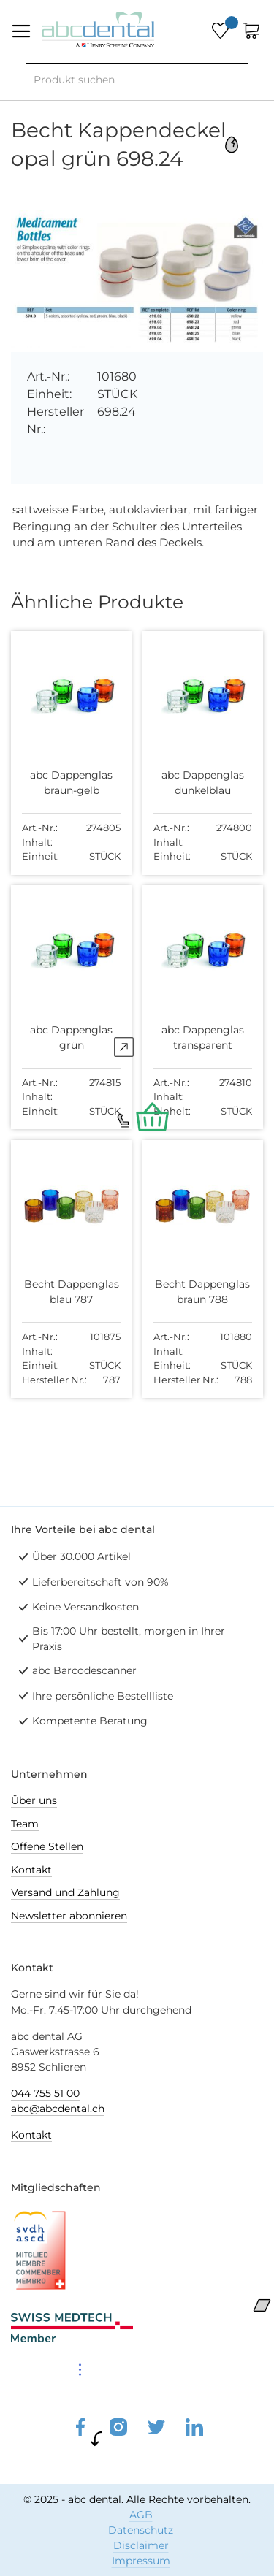 This screenshot has width=274, height=2576. I want to click on select or reserve a seat, so click(123, 1120).